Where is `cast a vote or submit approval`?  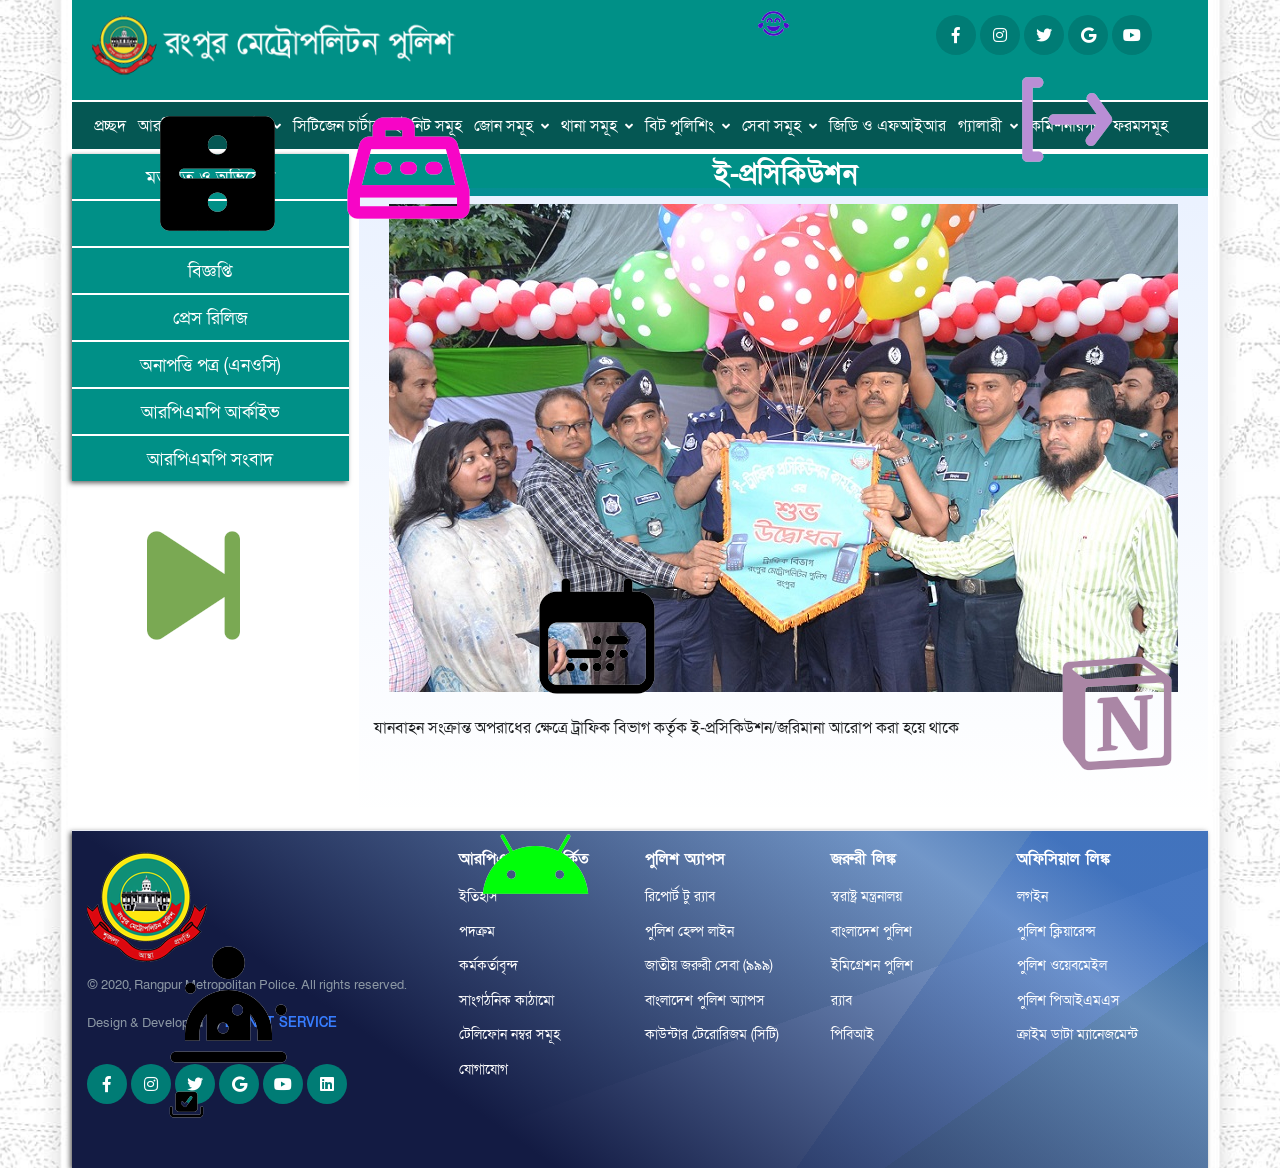 cast a vote or submit approval is located at coordinates (186, 1104).